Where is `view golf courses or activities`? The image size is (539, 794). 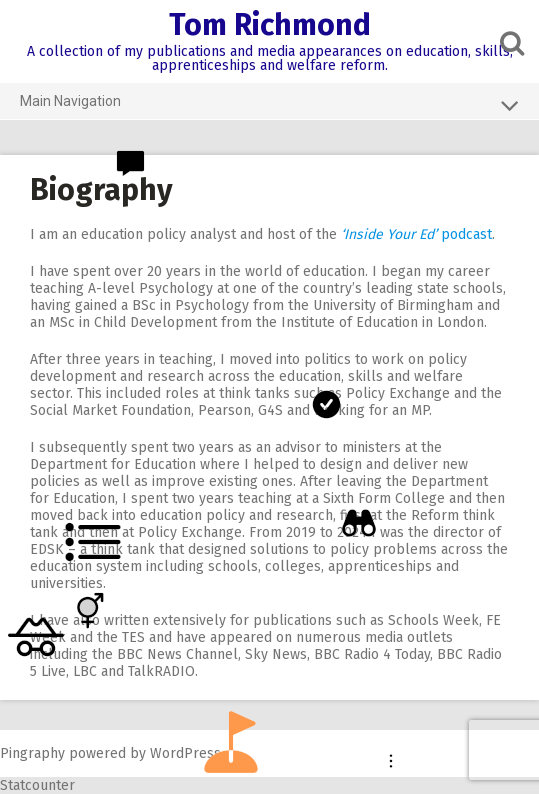
view golf courses or activities is located at coordinates (231, 742).